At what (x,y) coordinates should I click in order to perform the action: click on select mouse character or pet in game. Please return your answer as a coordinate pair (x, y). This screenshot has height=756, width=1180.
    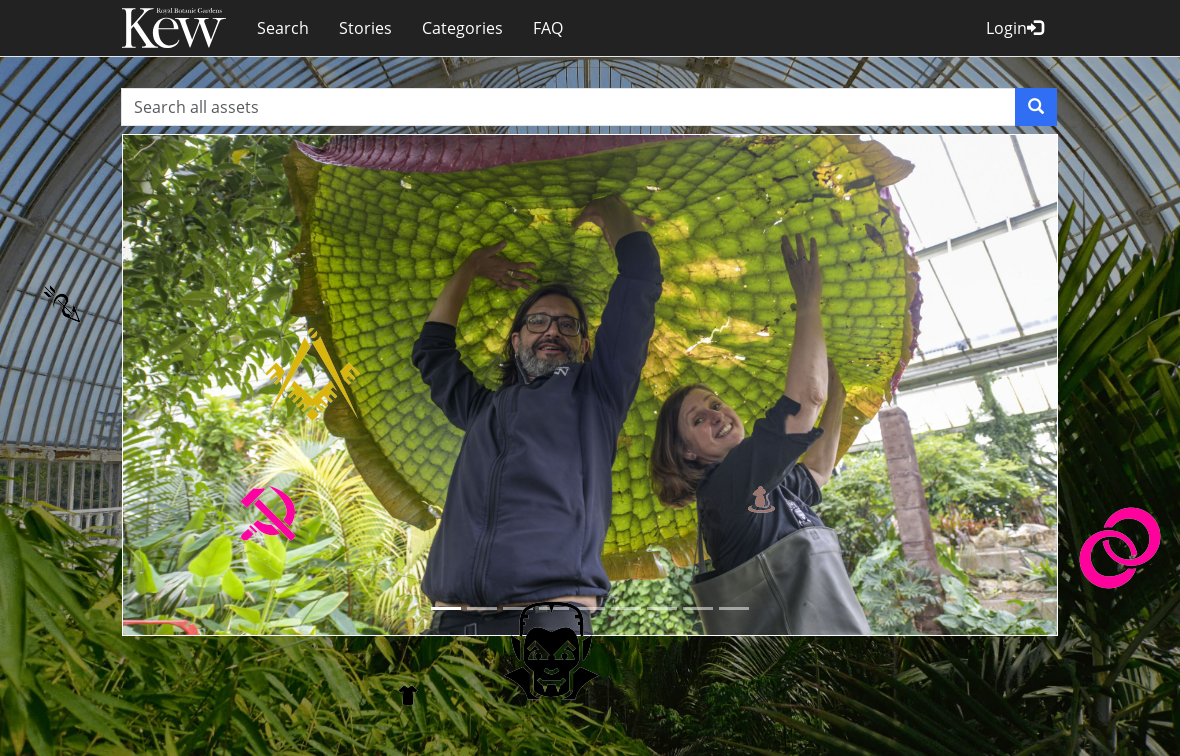
    Looking at the image, I should click on (761, 499).